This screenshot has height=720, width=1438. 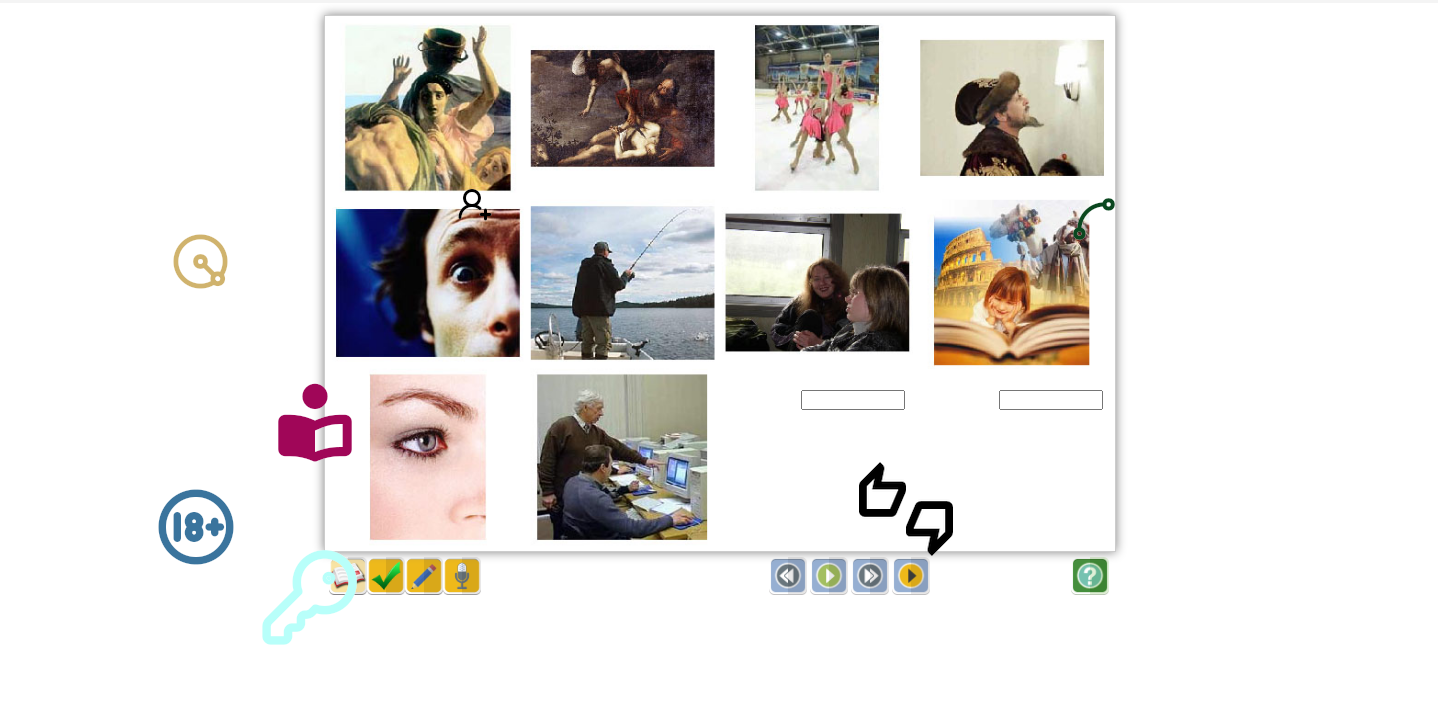 What do you see at coordinates (906, 509) in the screenshot?
I see `rate or provide feedback` at bounding box center [906, 509].